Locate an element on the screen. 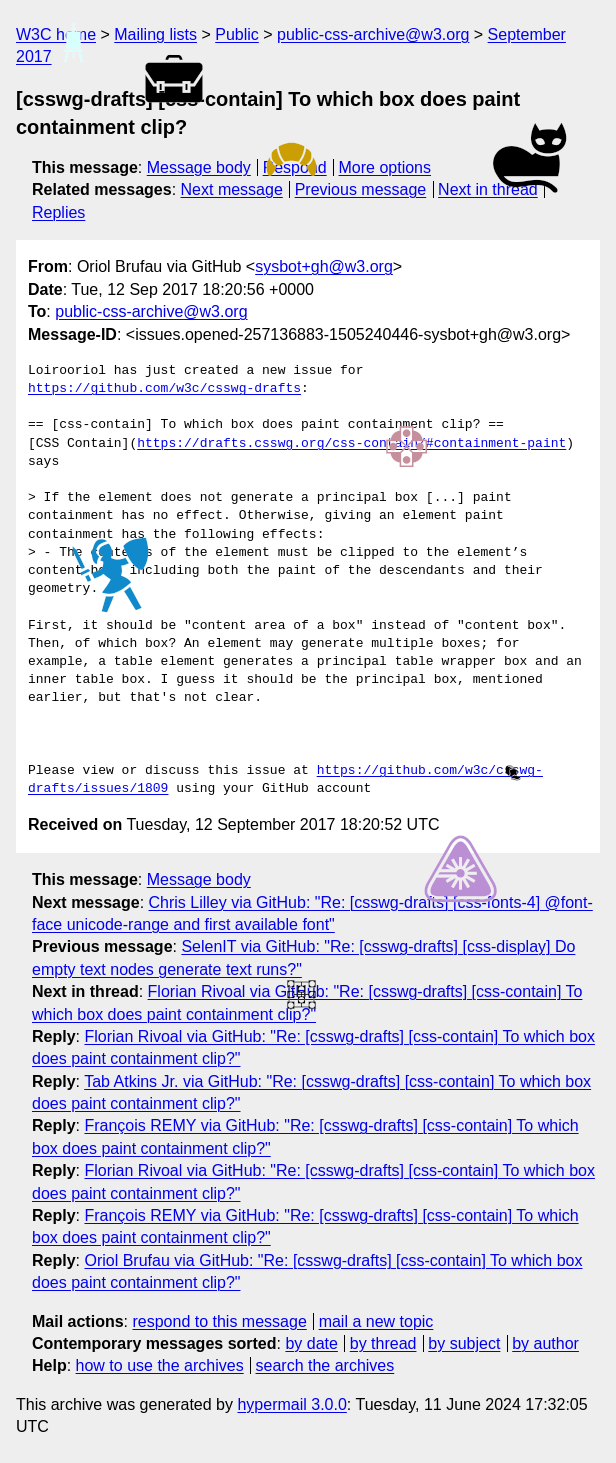  laser hazard warning indicator is located at coordinates (460, 871).